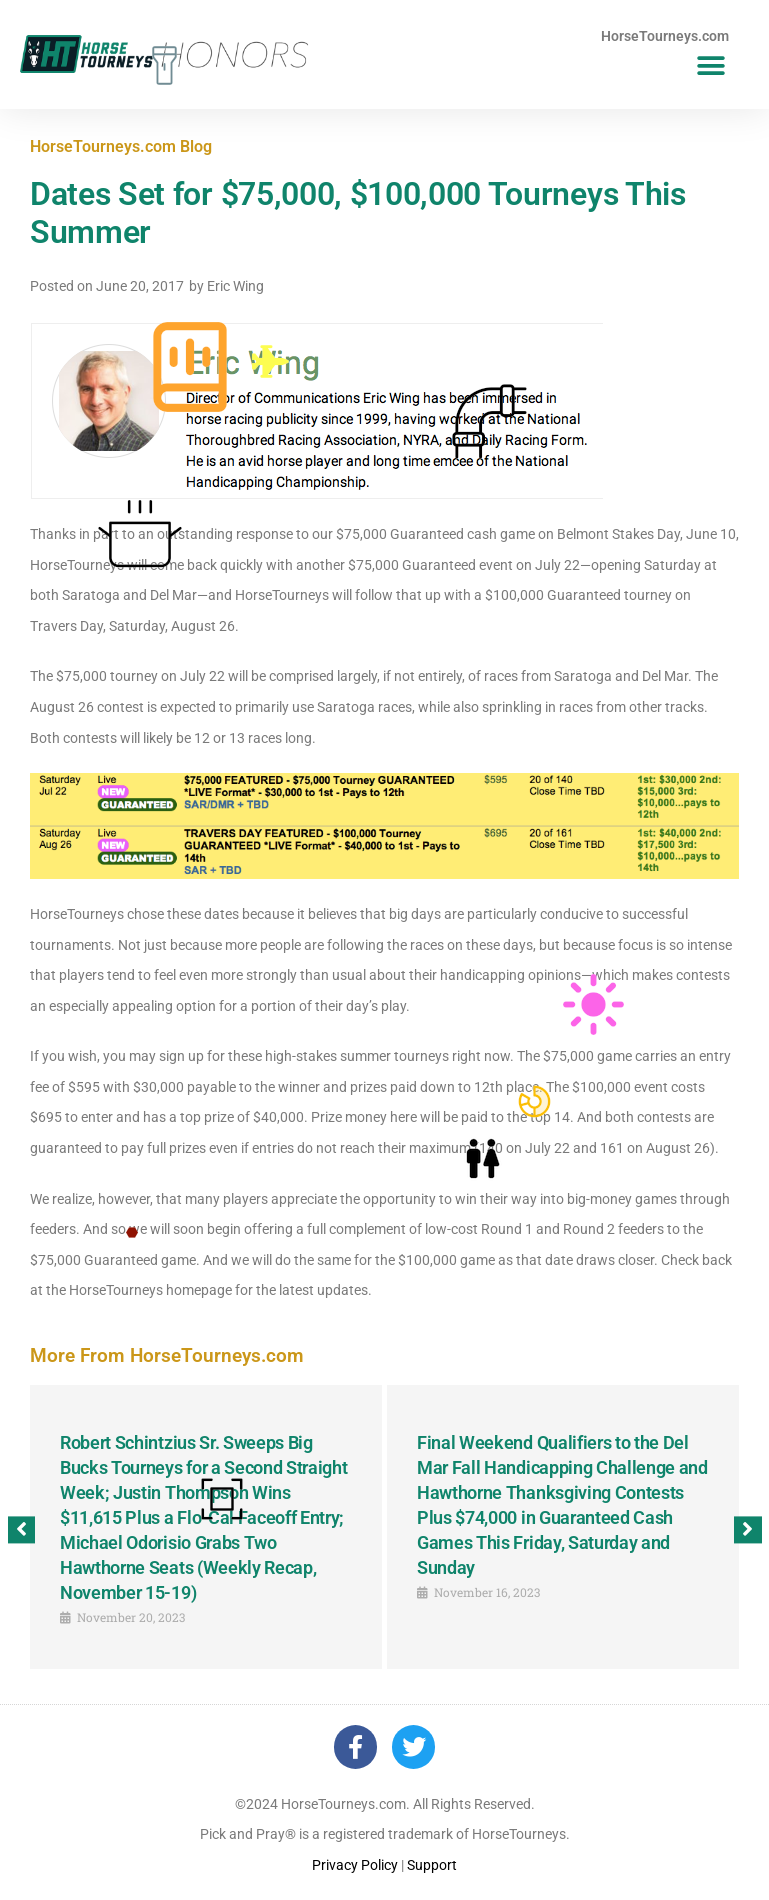  Describe the element at coordinates (534, 1101) in the screenshot. I see `view analytics breakdown` at that location.